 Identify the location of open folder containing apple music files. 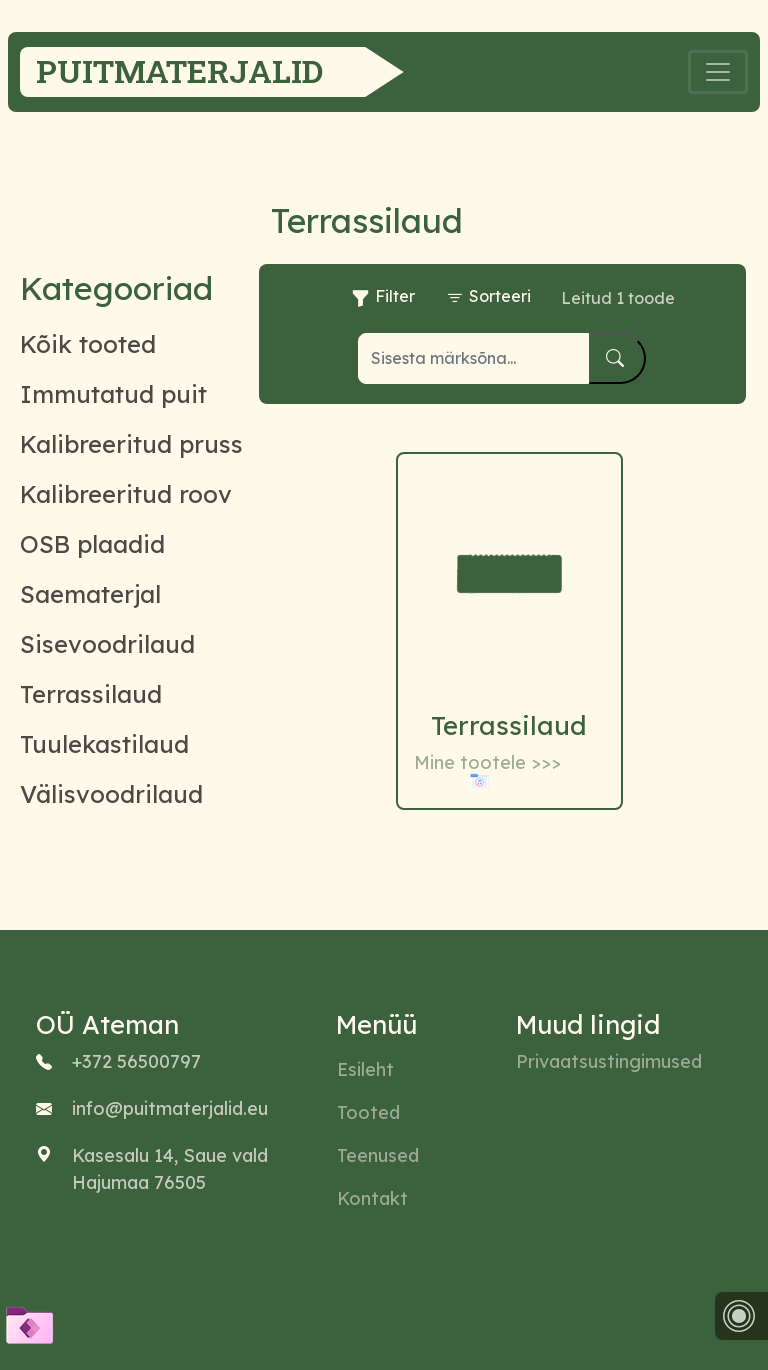
(479, 781).